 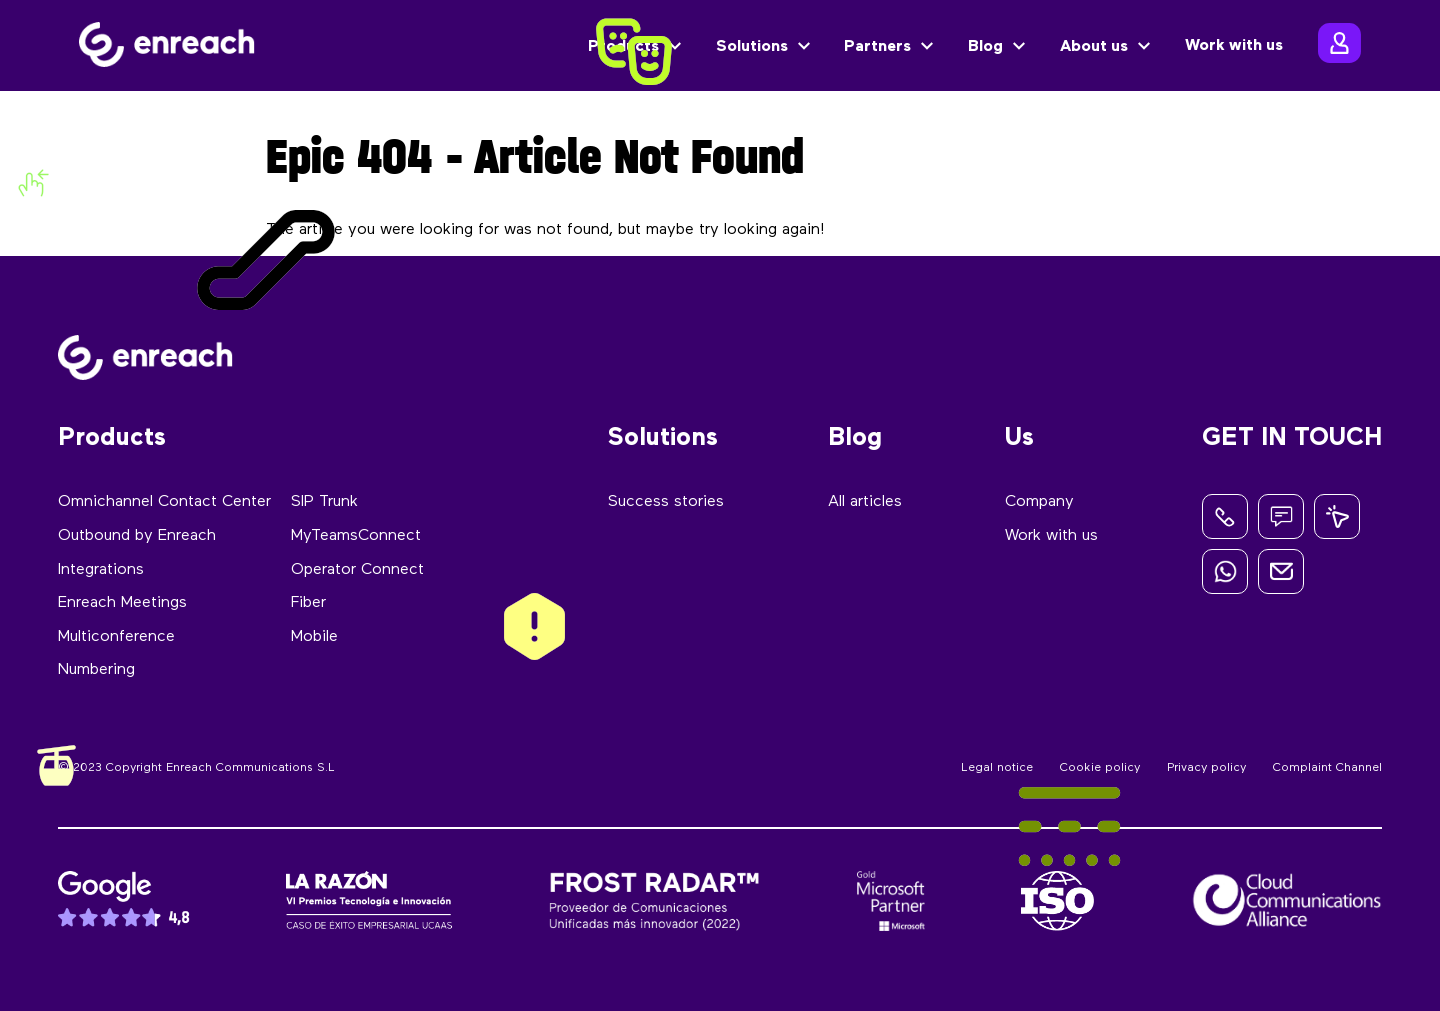 I want to click on indicates escalator location in a building or transit map, so click(x=266, y=260).